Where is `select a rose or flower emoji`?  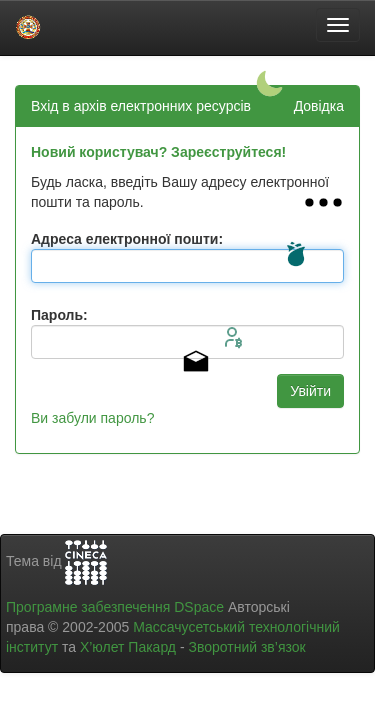 select a rose or flower emoji is located at coordinates (296, 254).